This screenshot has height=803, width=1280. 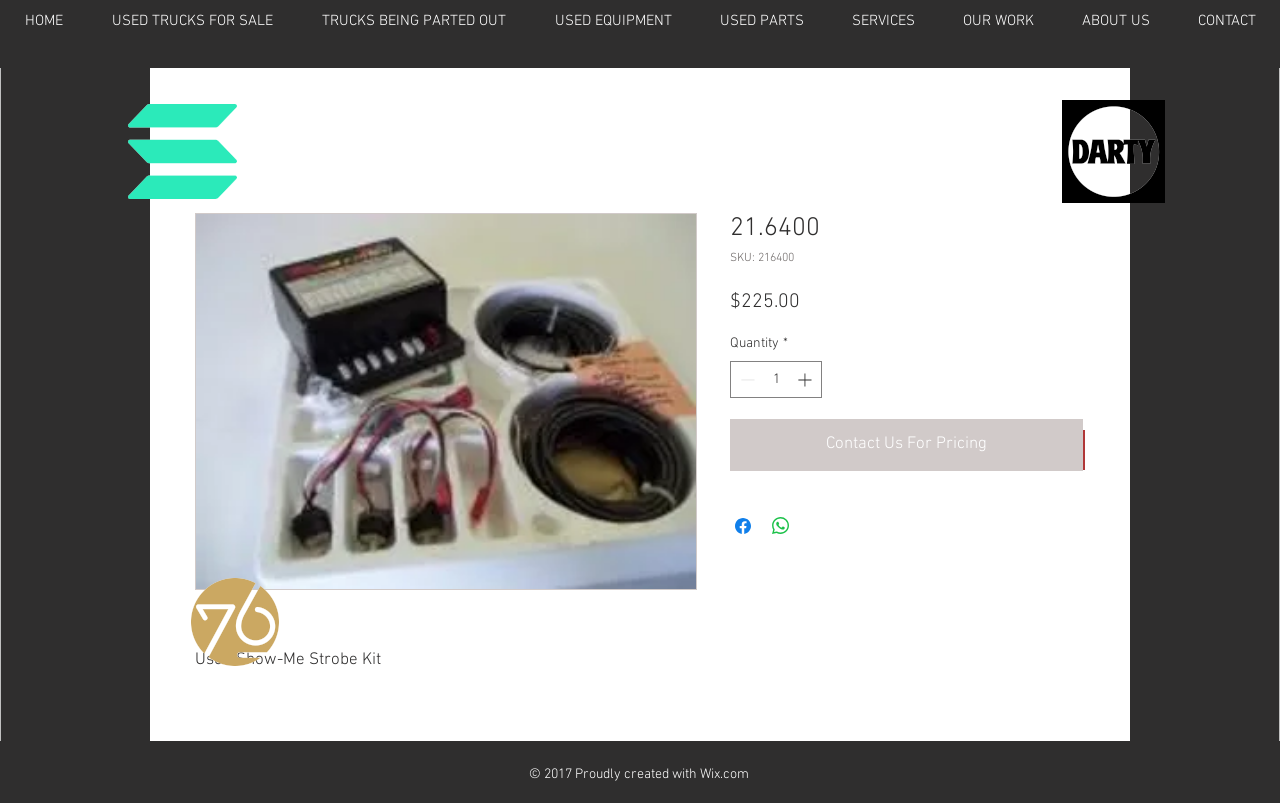 What do you see at coordinates (1113, 151) in the screenshot?
I see `Darty retail store app or website` at bounding box center [1113, 151].